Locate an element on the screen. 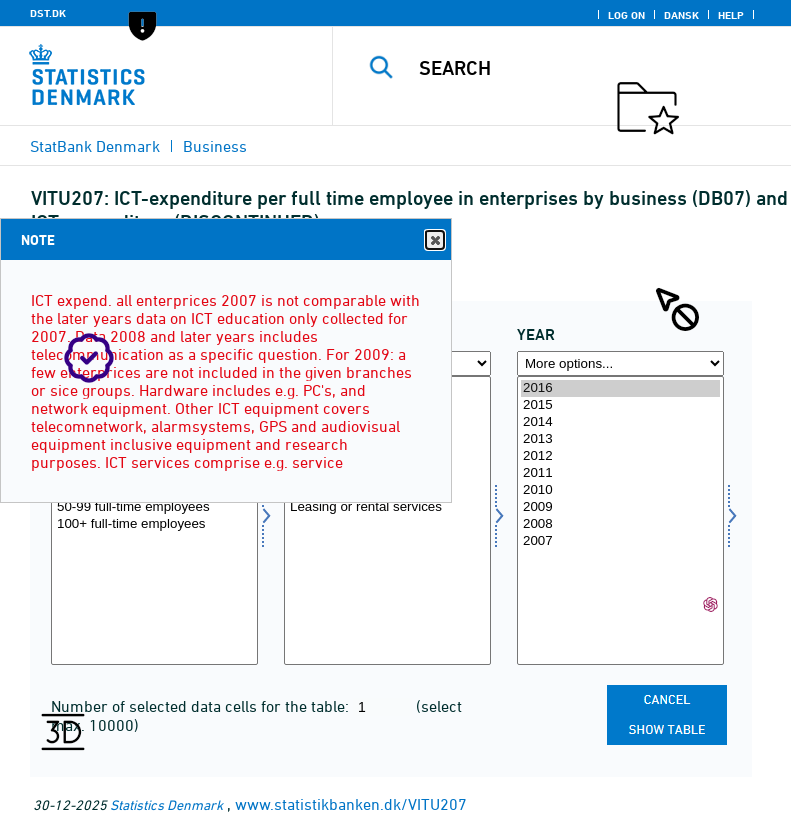 This screenshot has width=791, height=839. indicates a security warning or potential threat is located at coordinates (142, 24).